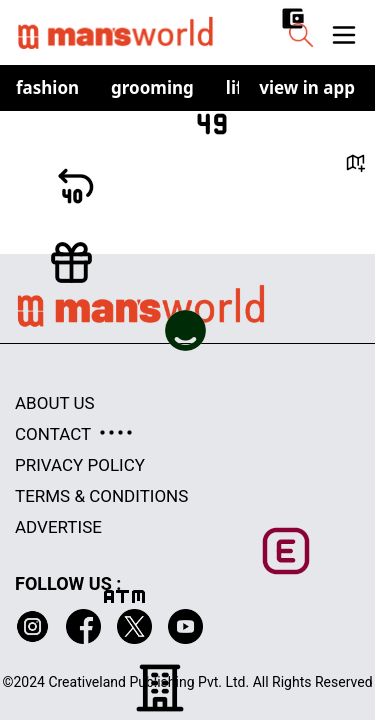  Describe the element at coordinates (160, 688) in the screenshot. I see `view office or business location` at that location.